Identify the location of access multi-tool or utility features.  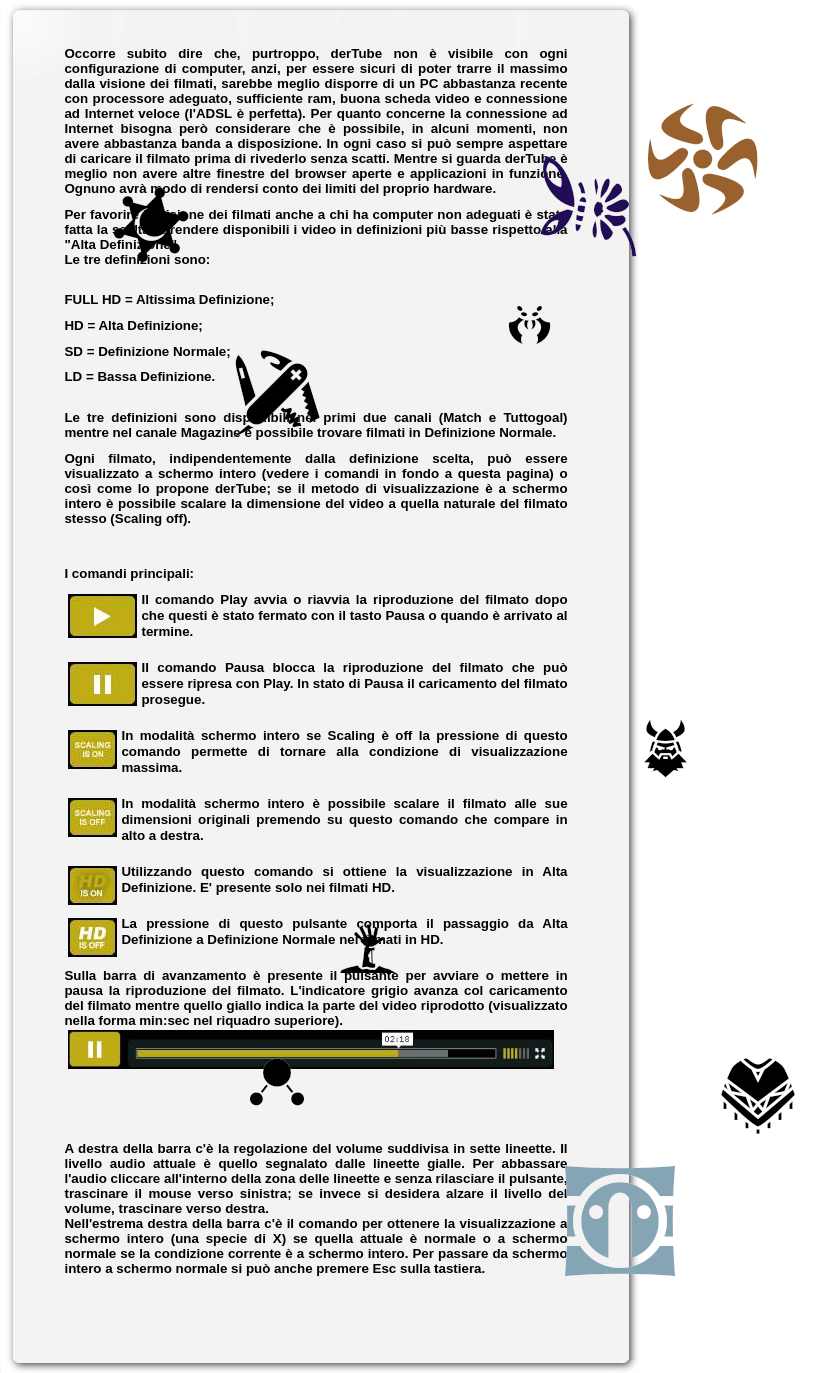
(277, 394).